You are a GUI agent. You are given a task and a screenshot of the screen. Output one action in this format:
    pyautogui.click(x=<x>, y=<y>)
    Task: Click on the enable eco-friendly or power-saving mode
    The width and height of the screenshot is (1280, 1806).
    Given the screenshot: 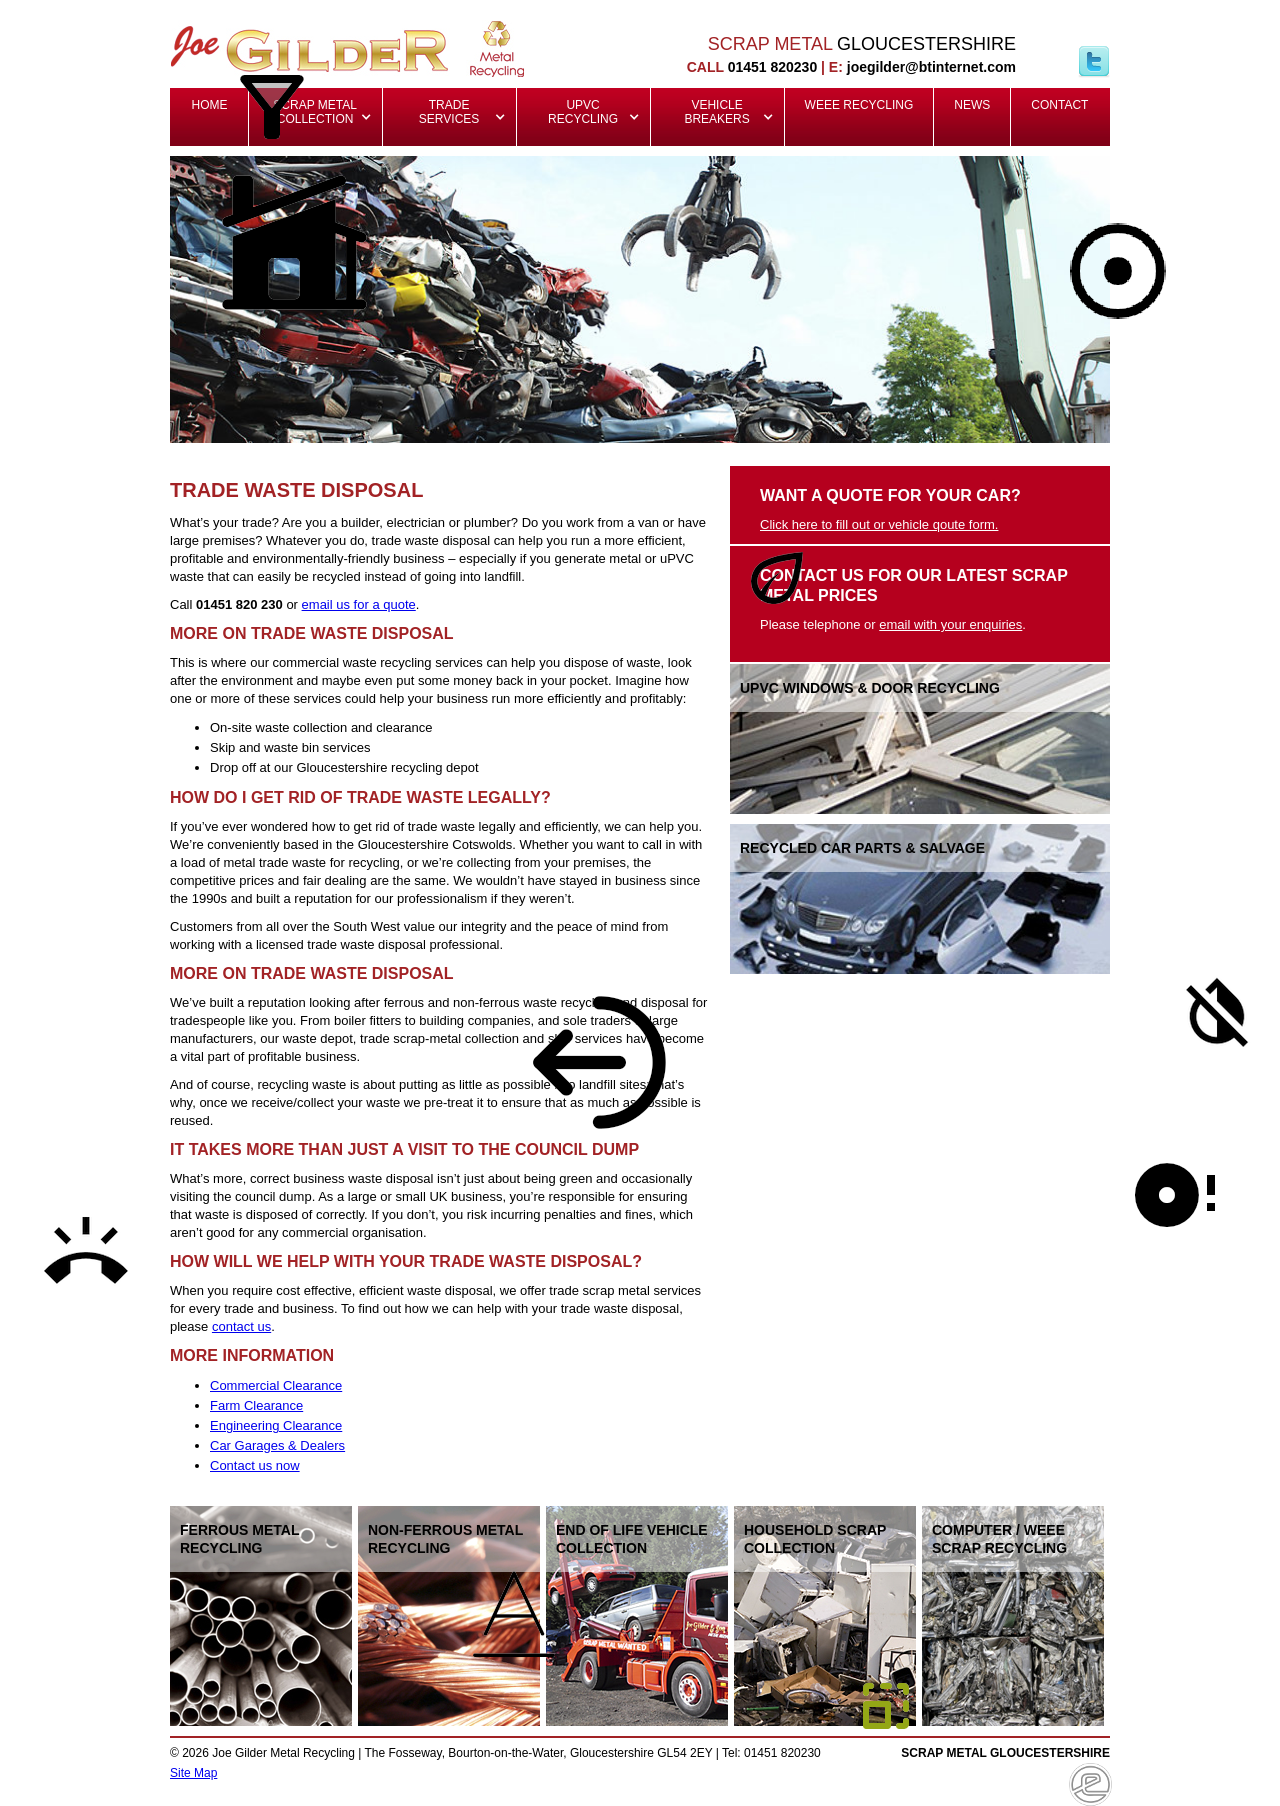 What is the action you would take?
    pyautogui.click(x=777, y=578)
    